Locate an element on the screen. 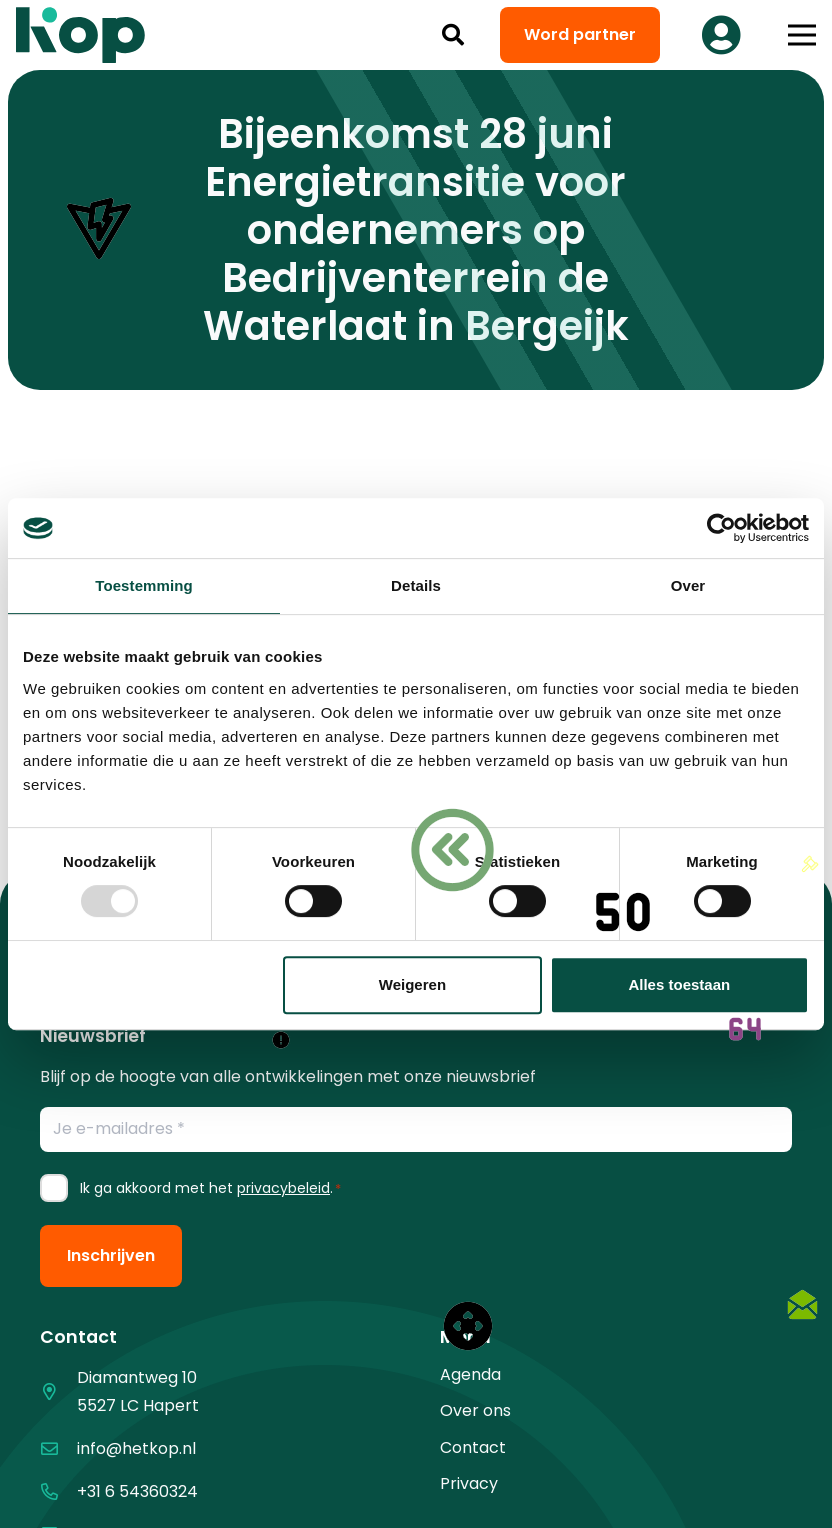 The width and height of the screenshot is (832, 1528). an opened or read email message is located at coordinates (802, 1304).